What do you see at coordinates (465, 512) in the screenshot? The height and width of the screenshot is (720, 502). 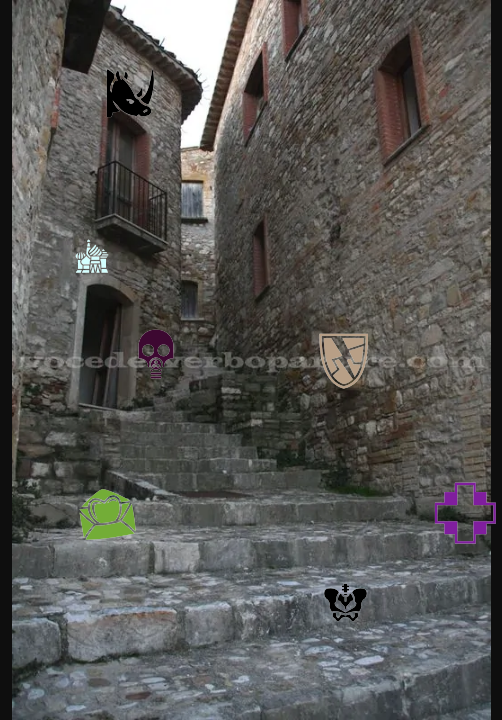 I see `access health or medical features` at bounding box center [465, 512].